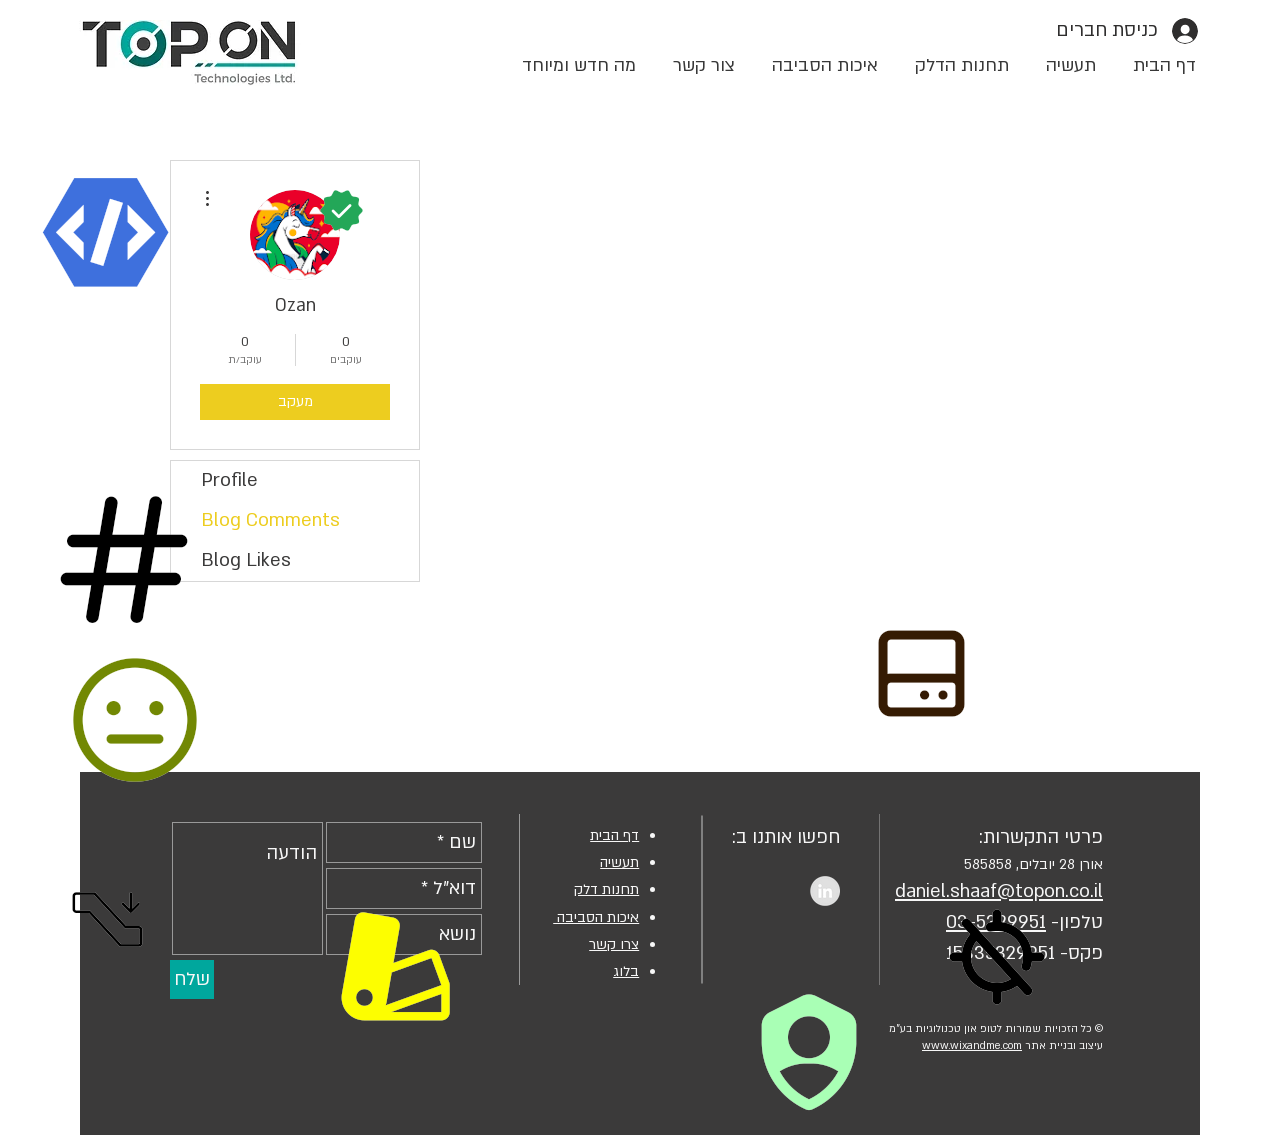 The height and width of the screenshot is (1138, 1280). I want to click on access storage or disk management, so click(921, 673).